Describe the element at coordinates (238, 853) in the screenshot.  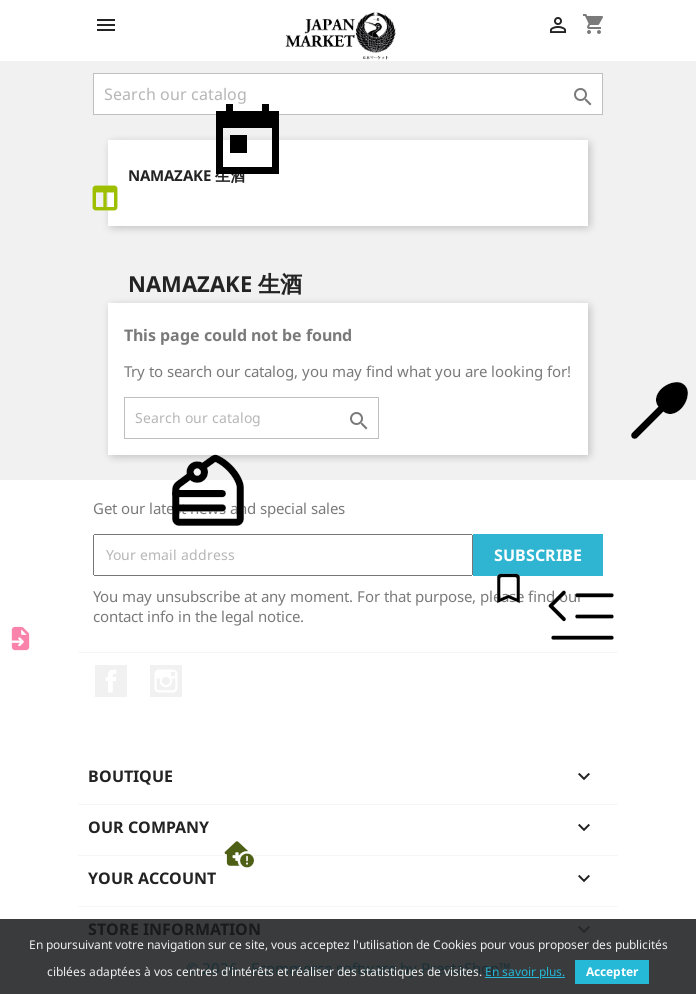
I see `home healthcare alert or urgent medical notice` at that location.